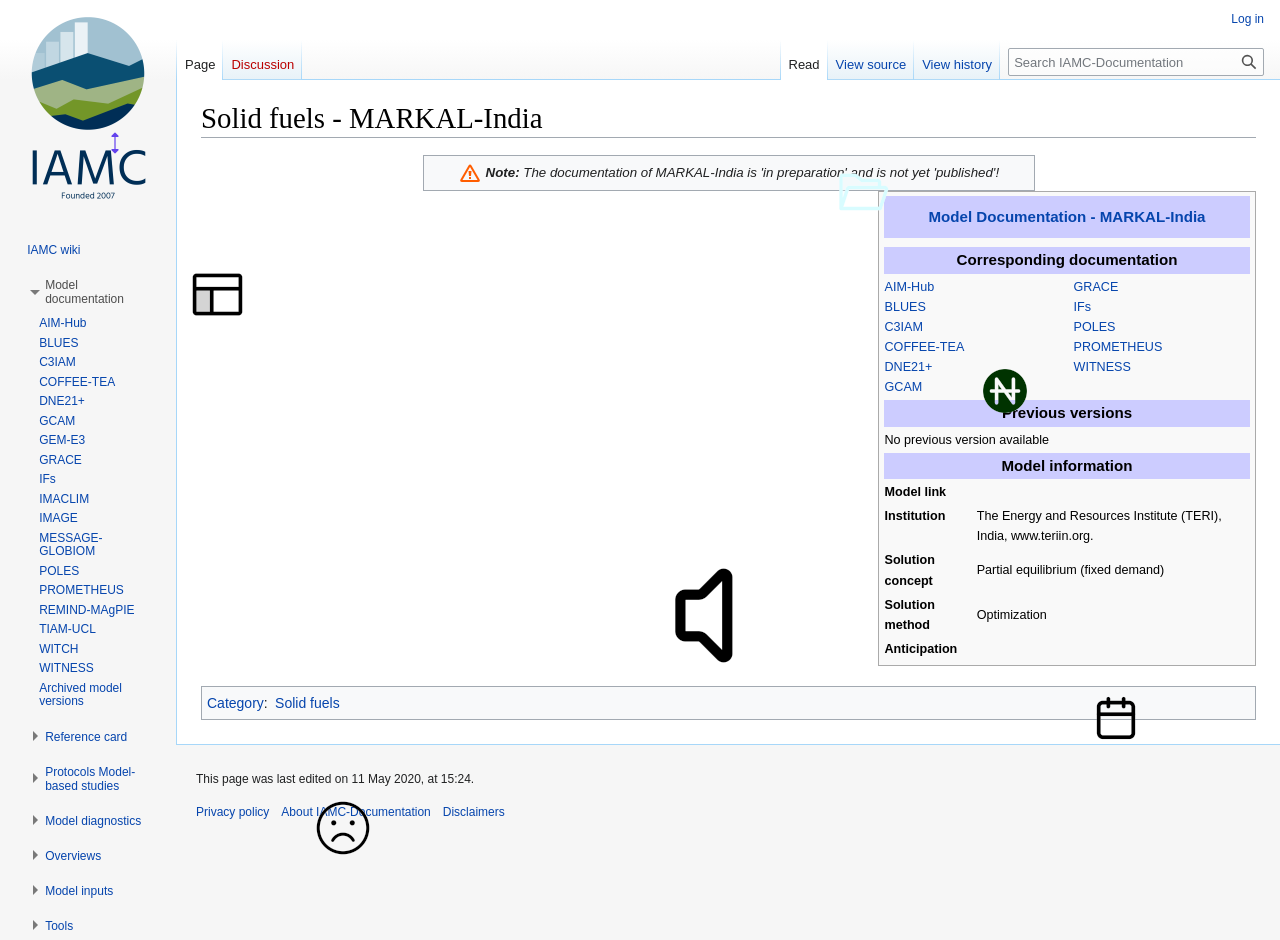  What do you see at coordinates (343, 828) in the screenshot?
I see `indicate negative feedback or dissatisfaction` at bounding box center [343, 828].